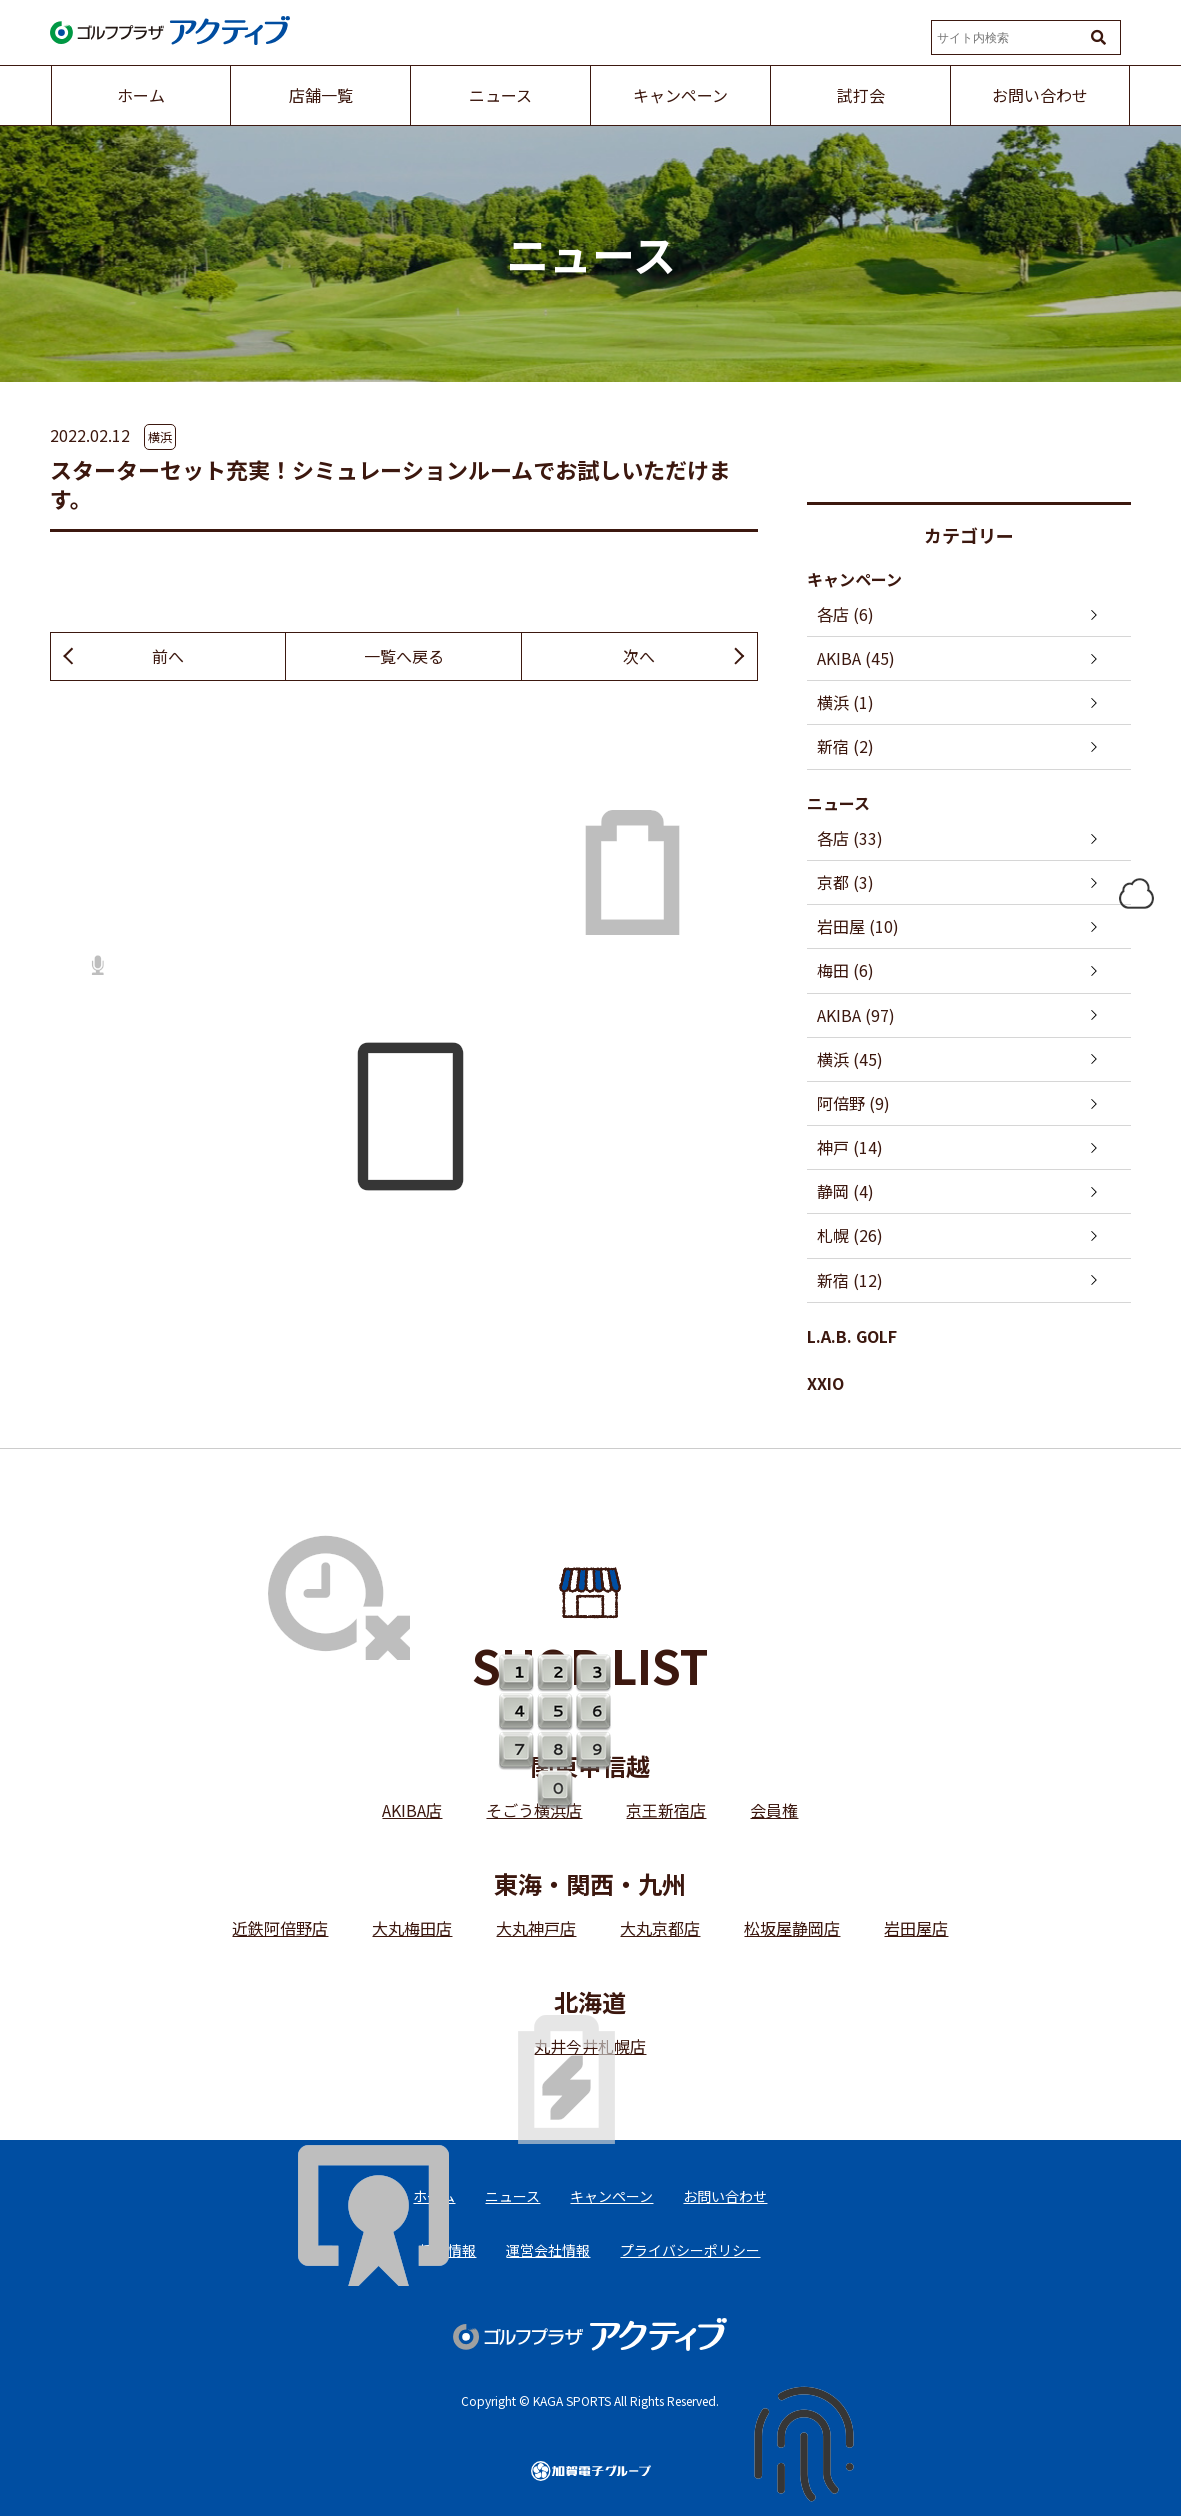 The width and height of the screenshot is (1181, 2516). I want to click on access internet or cloud-based applications, so click(1136, 893).